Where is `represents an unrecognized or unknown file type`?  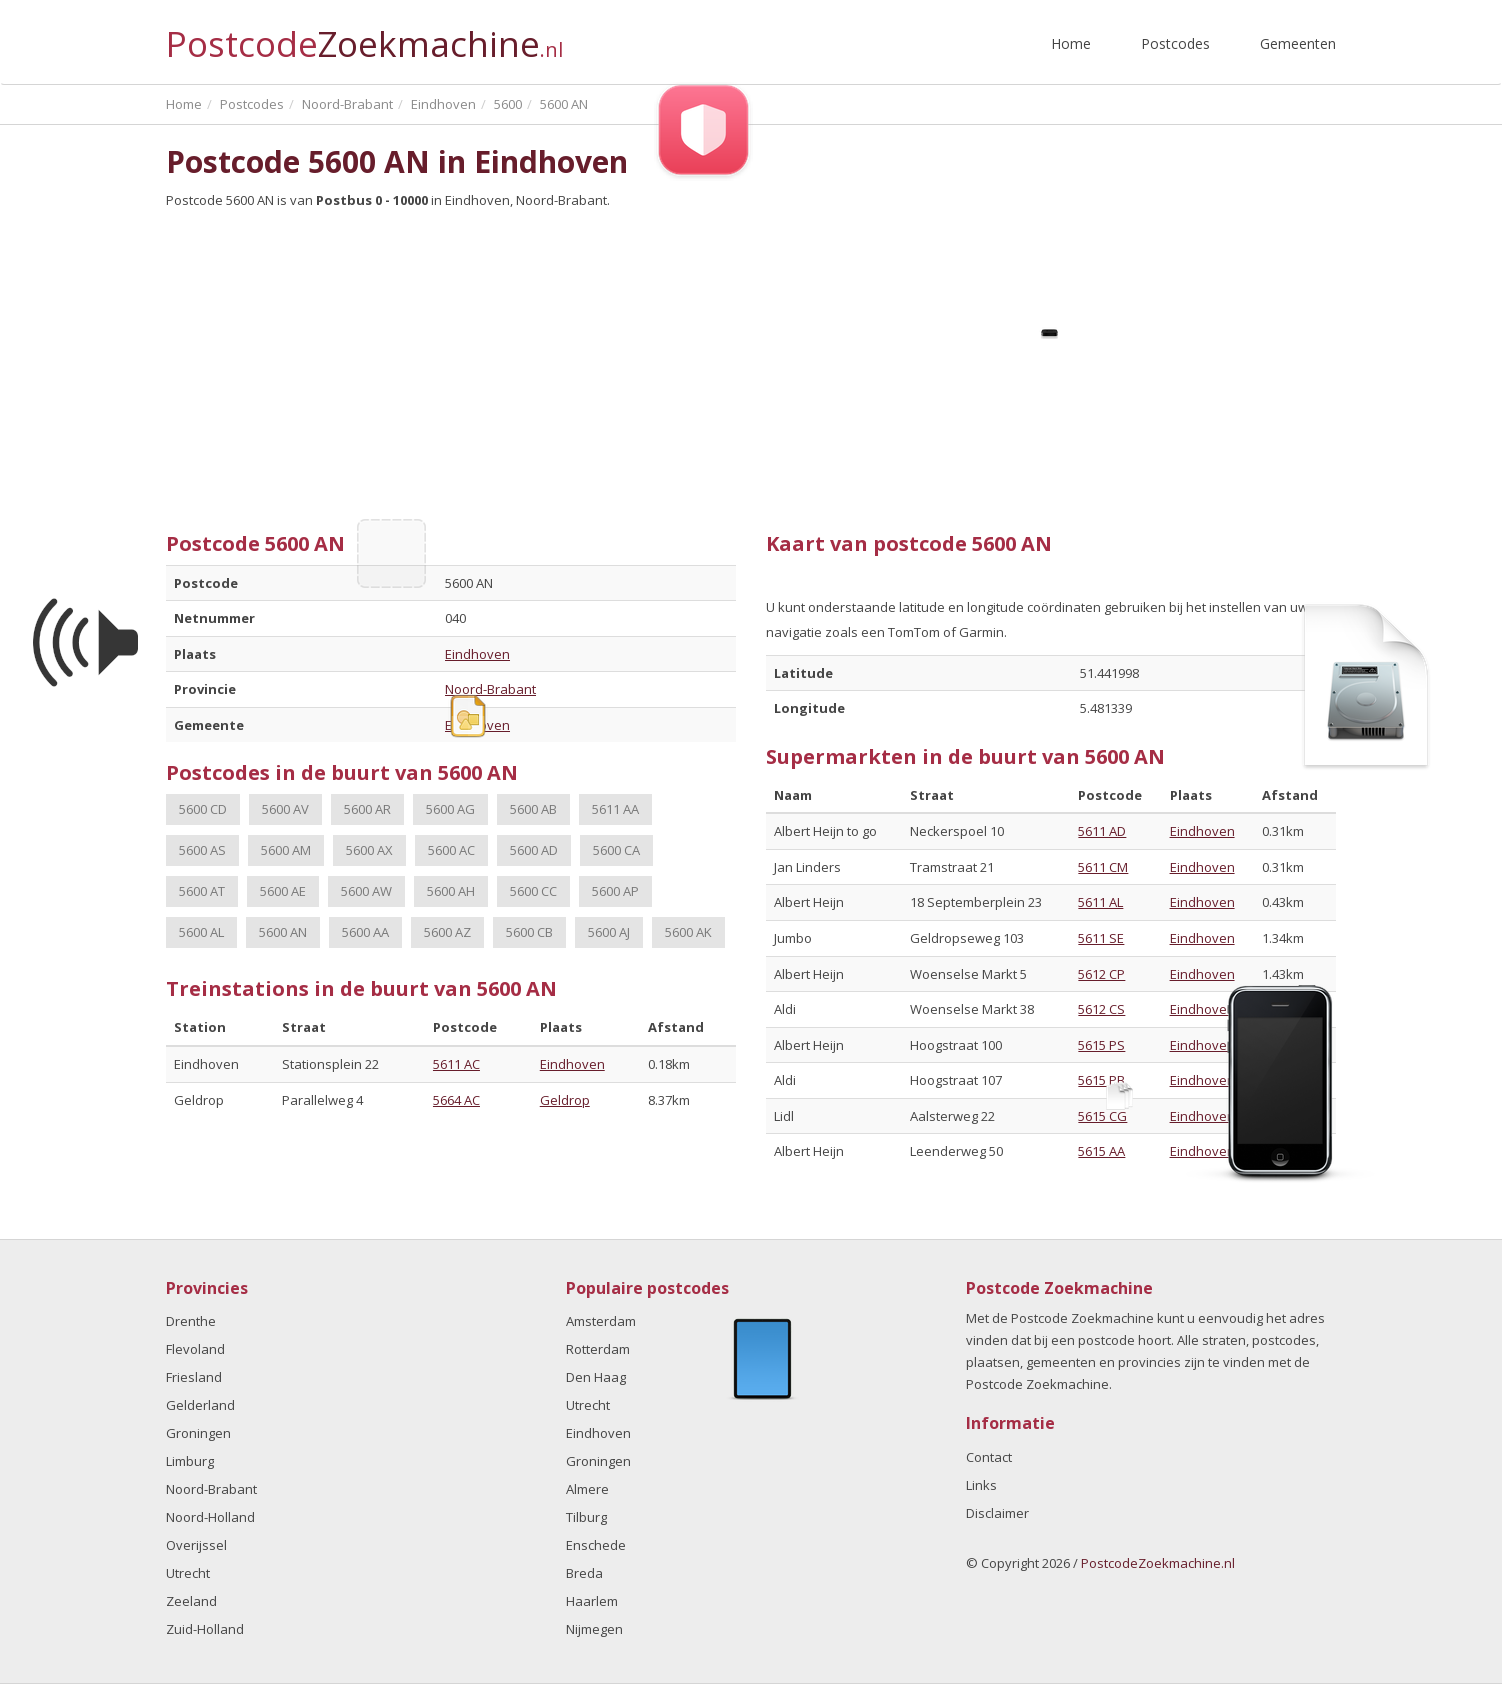
represents an unrecognized or unknown file type is located at coordinates (391, 553).